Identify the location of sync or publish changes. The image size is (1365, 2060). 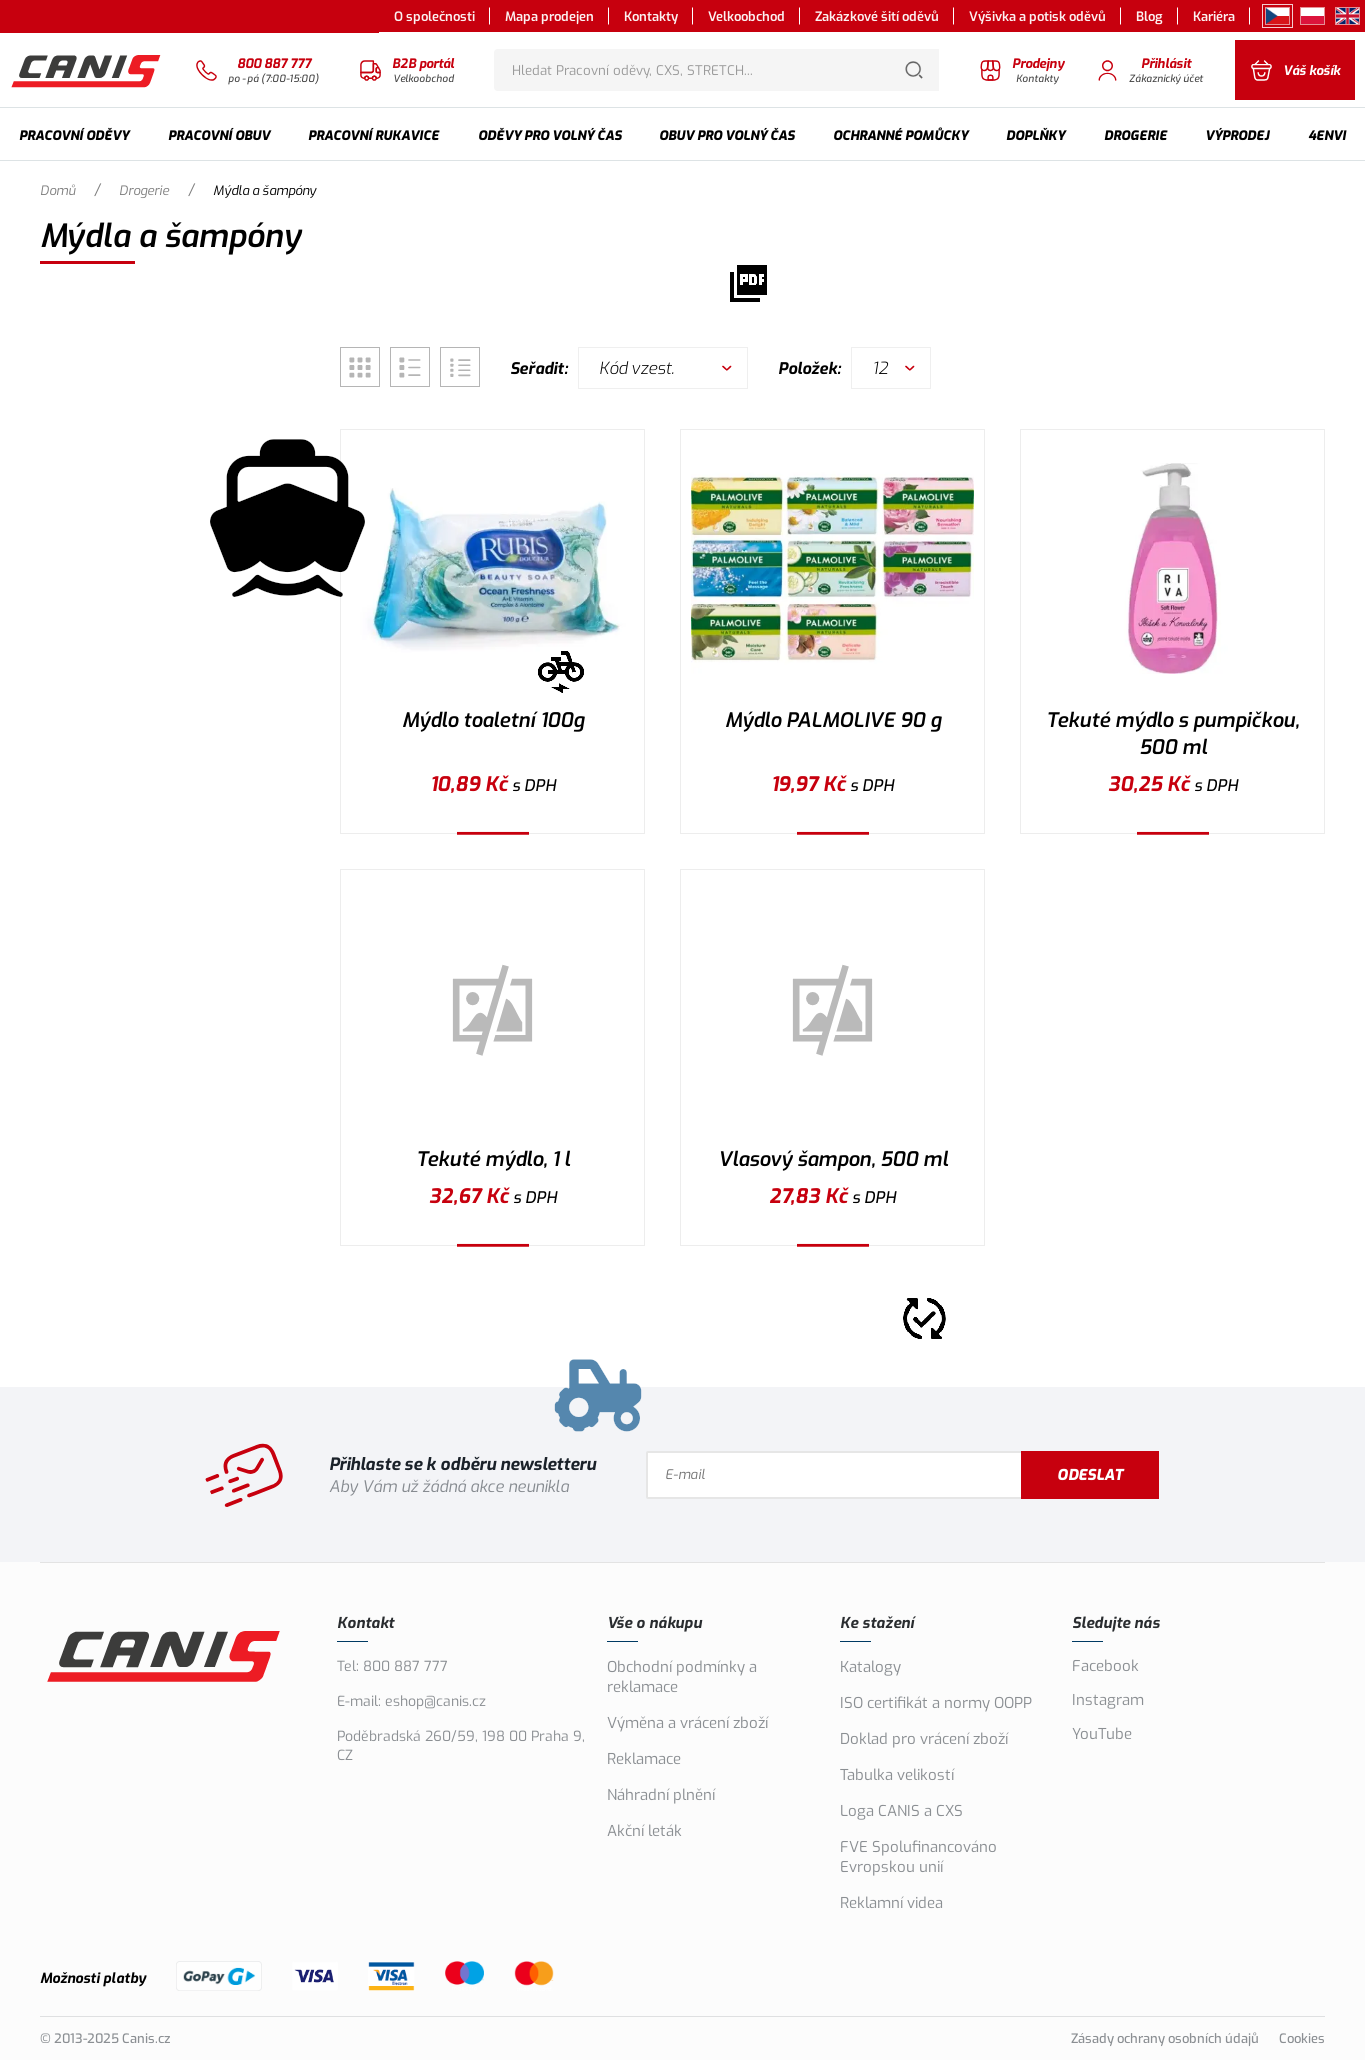
(924, 1318).